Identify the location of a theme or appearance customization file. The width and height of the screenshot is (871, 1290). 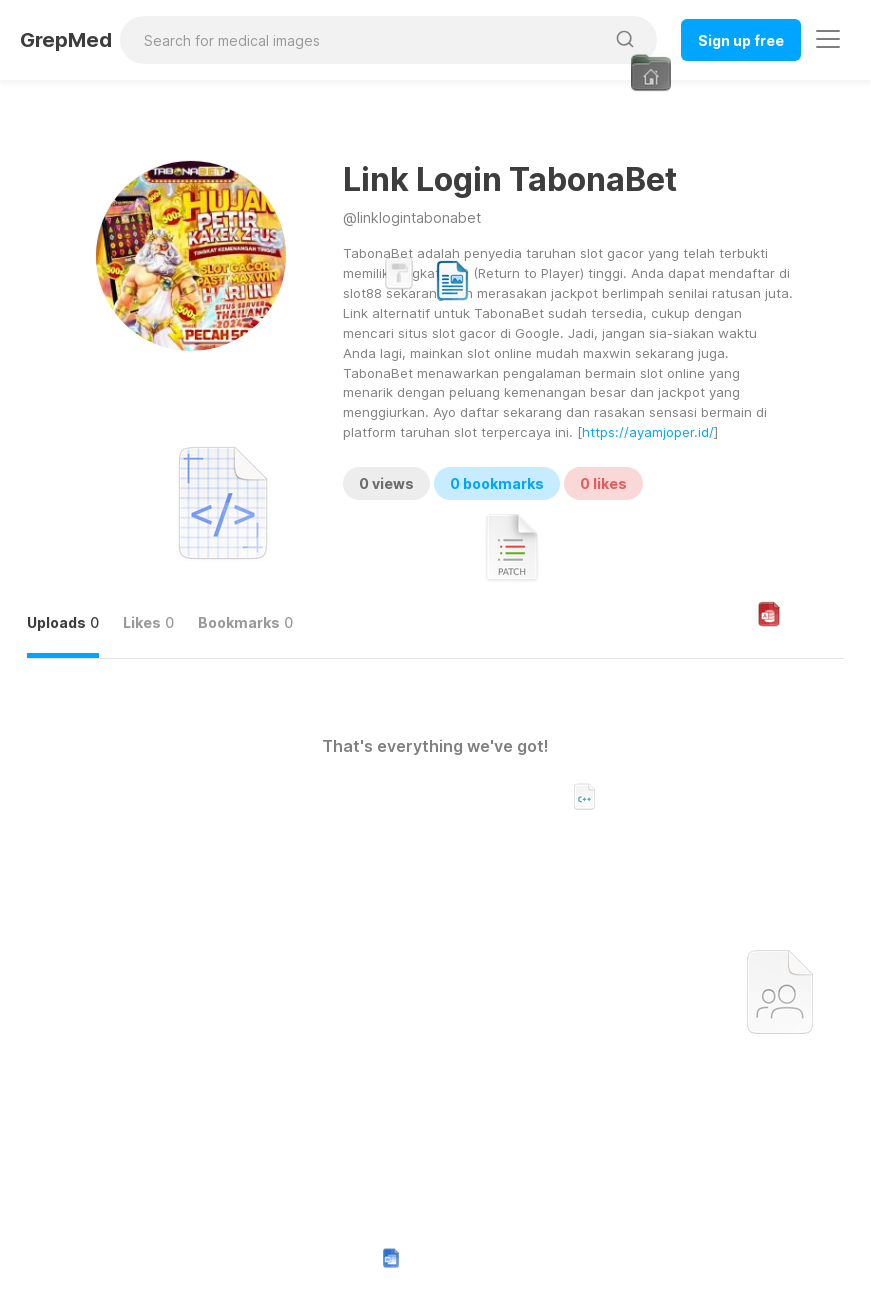
(399, 273).